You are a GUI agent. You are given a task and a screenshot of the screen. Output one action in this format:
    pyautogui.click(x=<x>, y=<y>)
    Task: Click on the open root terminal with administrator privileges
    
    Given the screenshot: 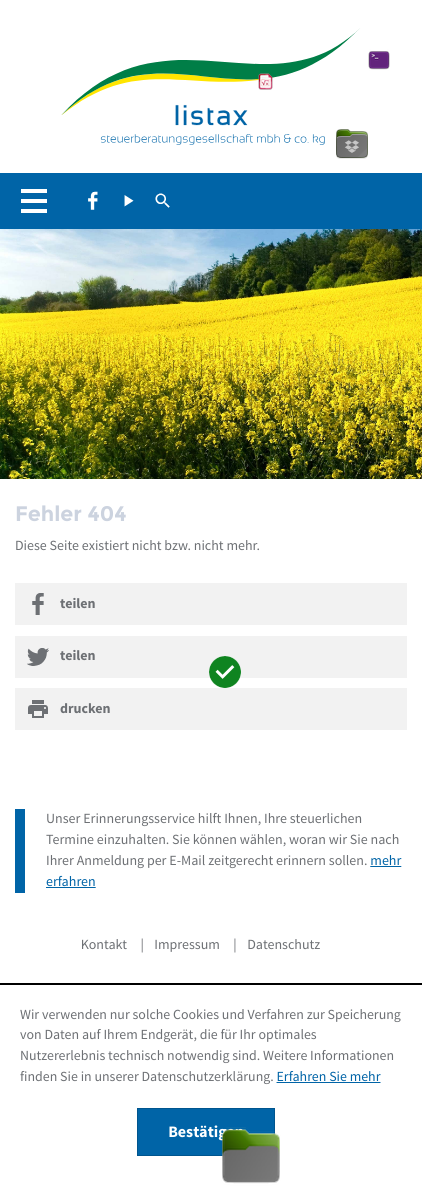 What is the action you would take?
    pyautogui.click(x=379, y=60)
    